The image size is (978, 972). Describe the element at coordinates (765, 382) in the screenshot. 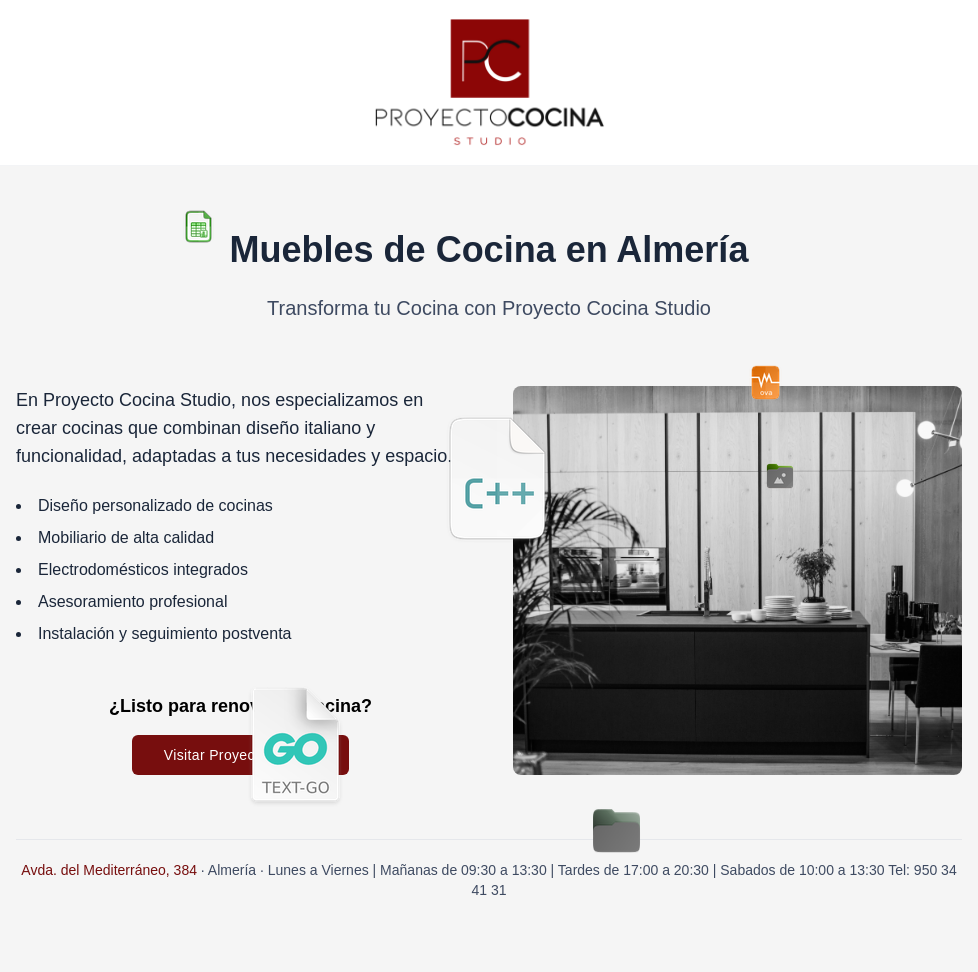

I see `VirtualBox appliance file (.ova format)` at that location.